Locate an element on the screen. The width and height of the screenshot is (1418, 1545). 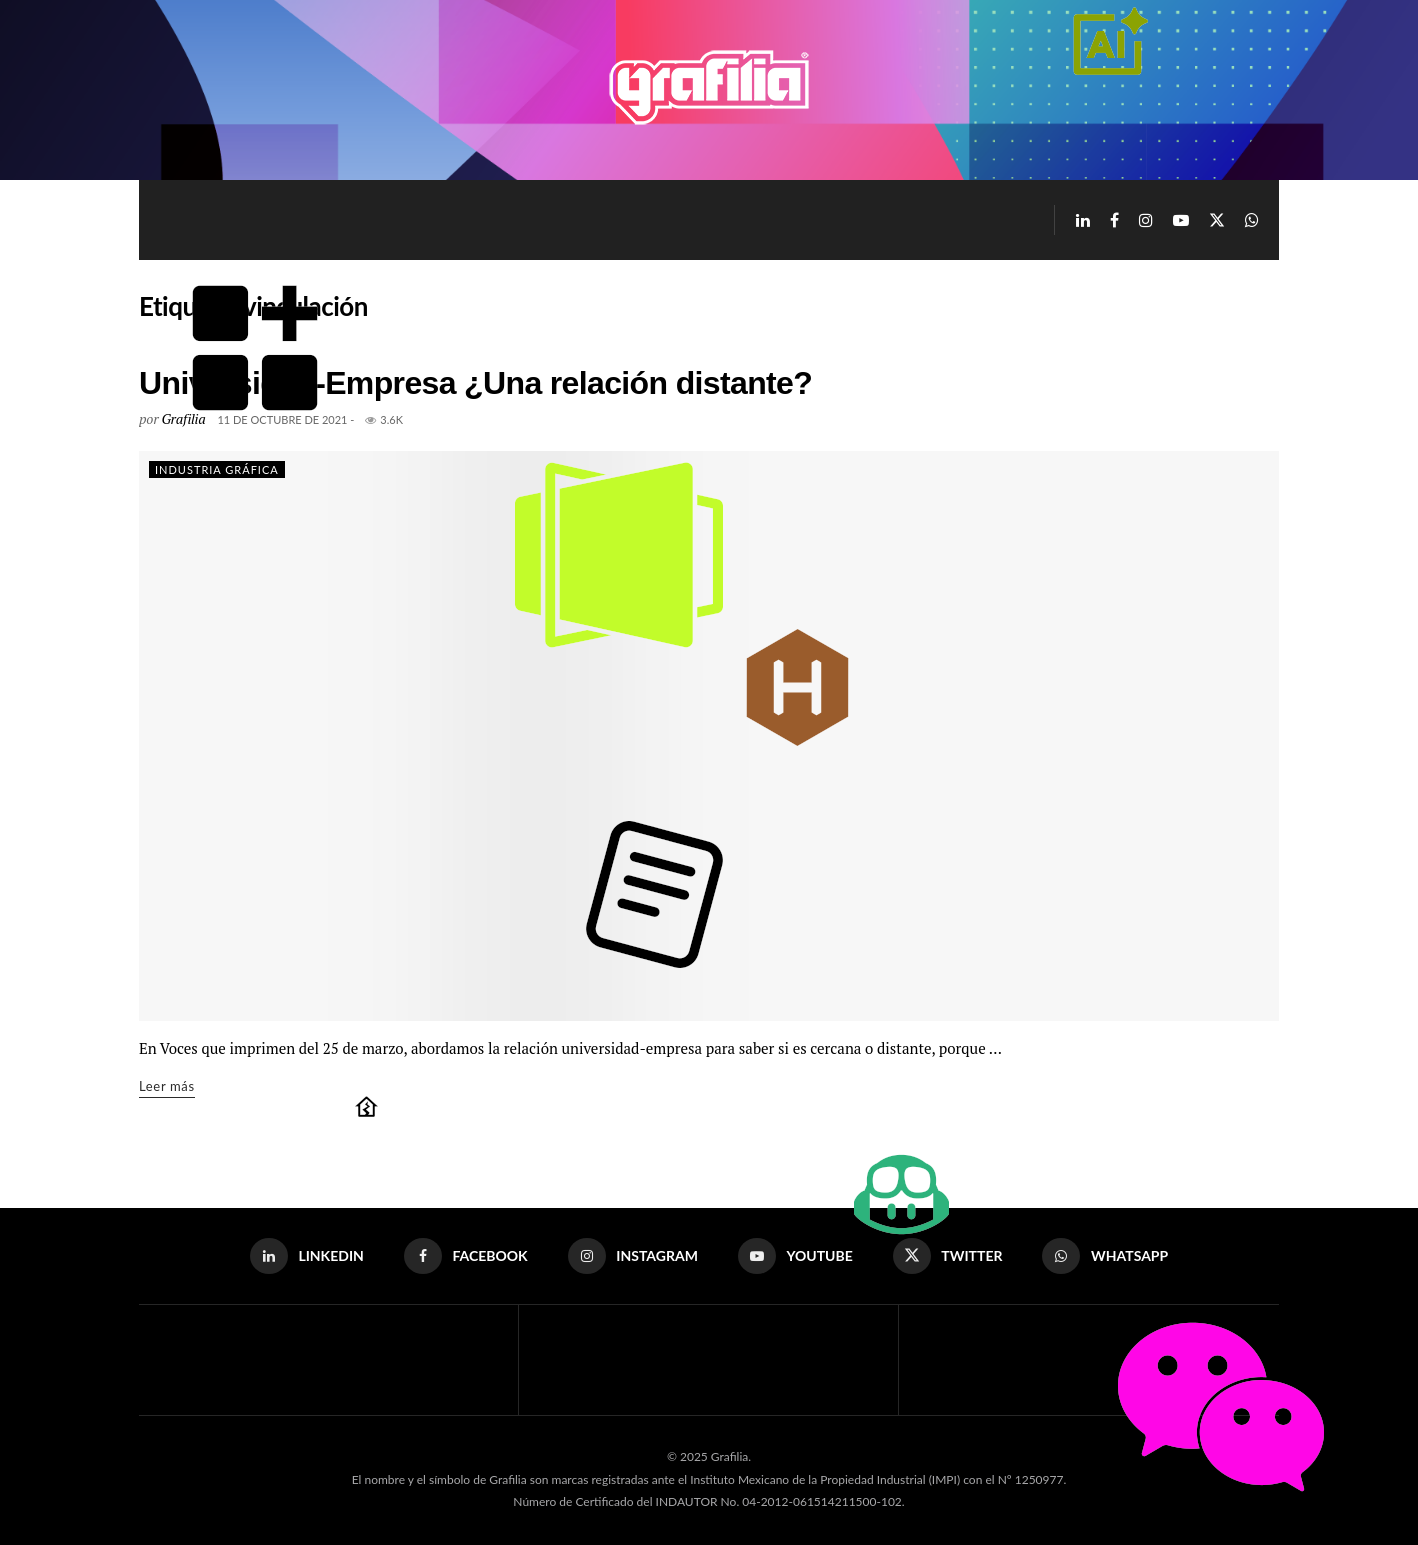
reveal.js presentation framework logo is located at coordinates (619, 555).